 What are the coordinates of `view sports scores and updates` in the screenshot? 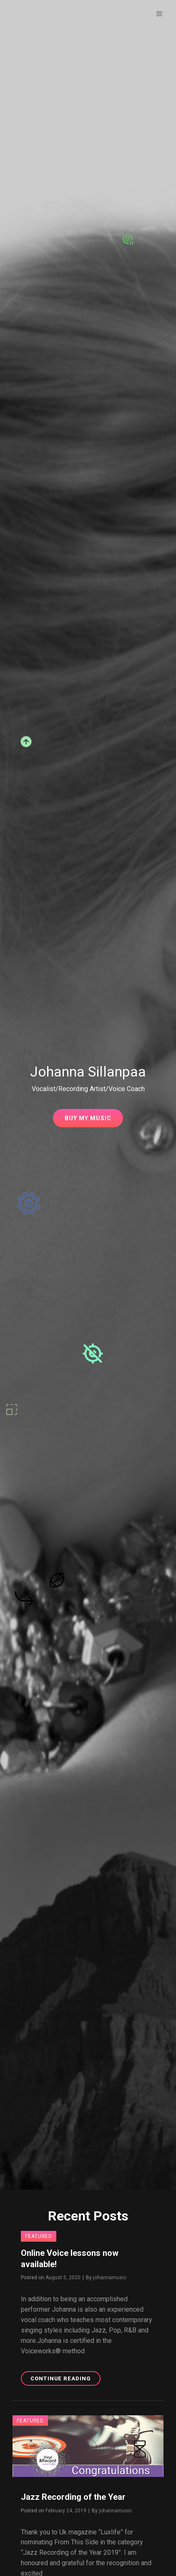 It's located at (57, 1580).